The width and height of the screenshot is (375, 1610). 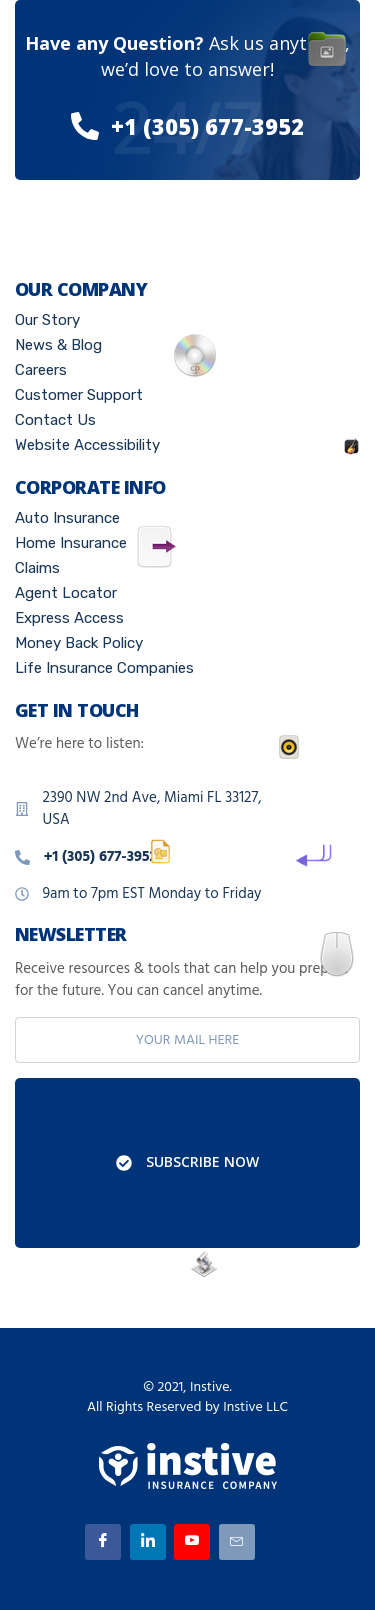 I want to click on run an applescript droplet application, so click(x=204, y=1264).